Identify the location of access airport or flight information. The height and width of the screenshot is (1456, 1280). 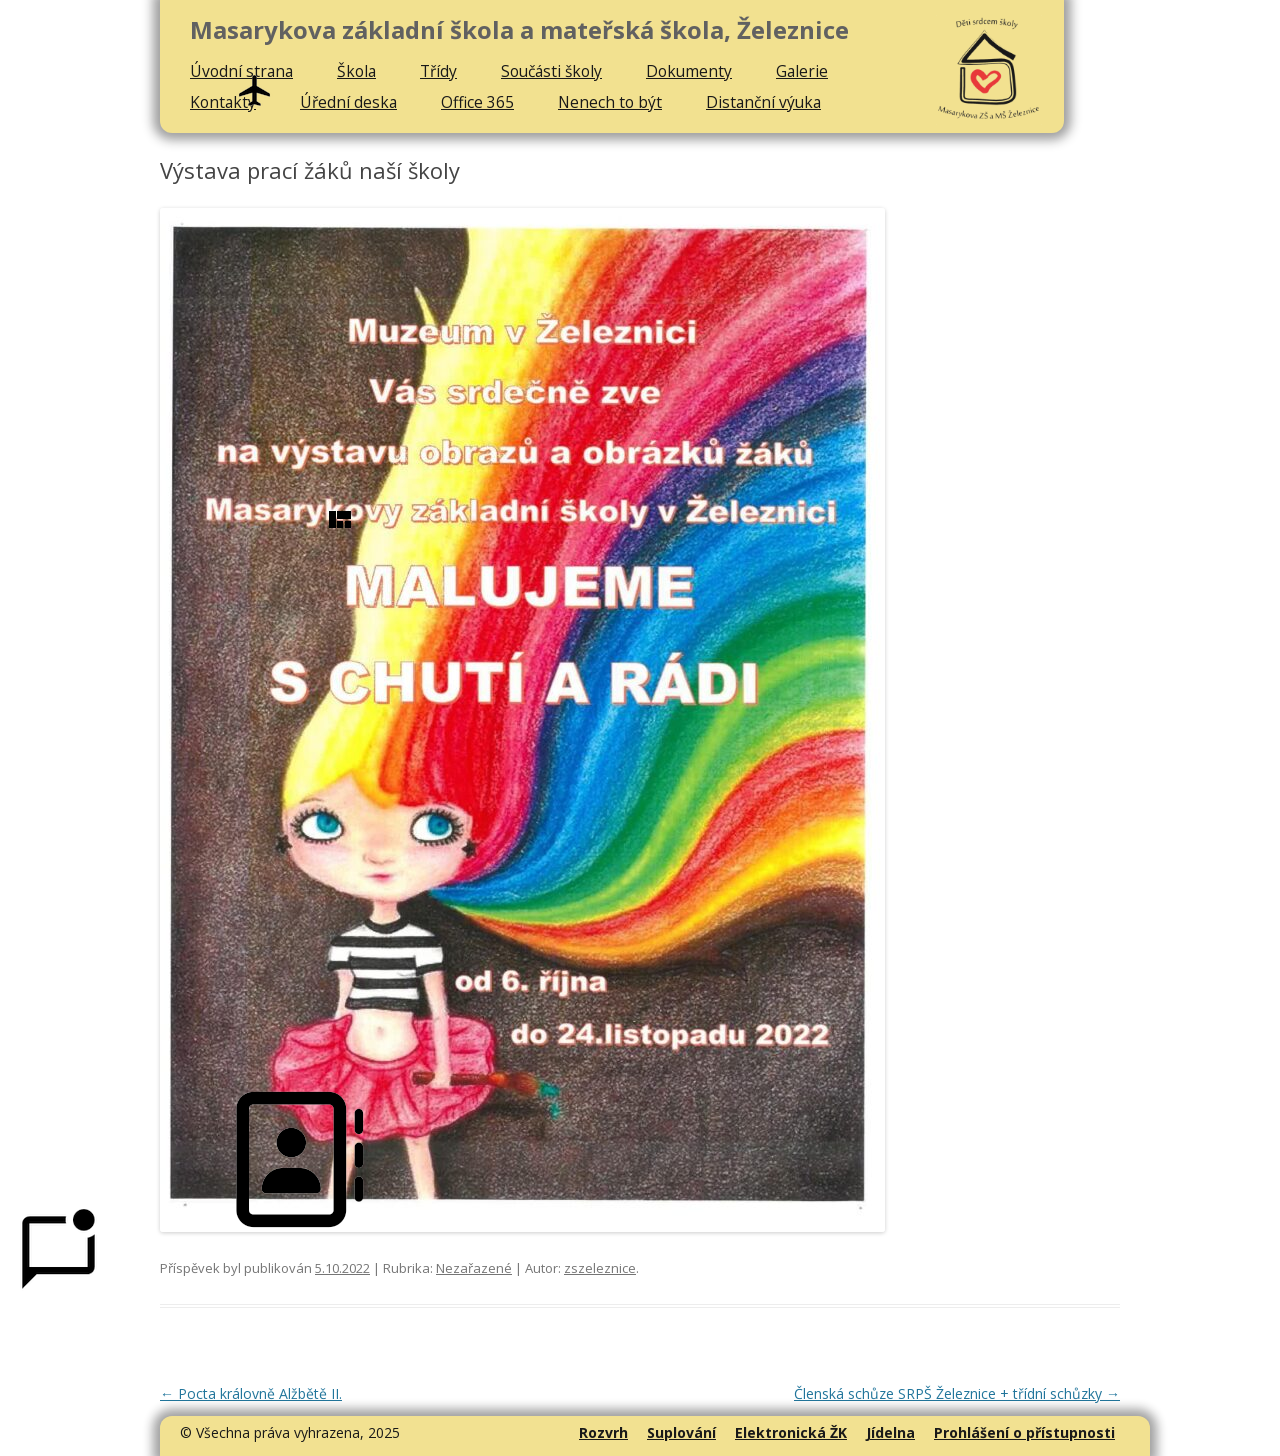
(254, 90).